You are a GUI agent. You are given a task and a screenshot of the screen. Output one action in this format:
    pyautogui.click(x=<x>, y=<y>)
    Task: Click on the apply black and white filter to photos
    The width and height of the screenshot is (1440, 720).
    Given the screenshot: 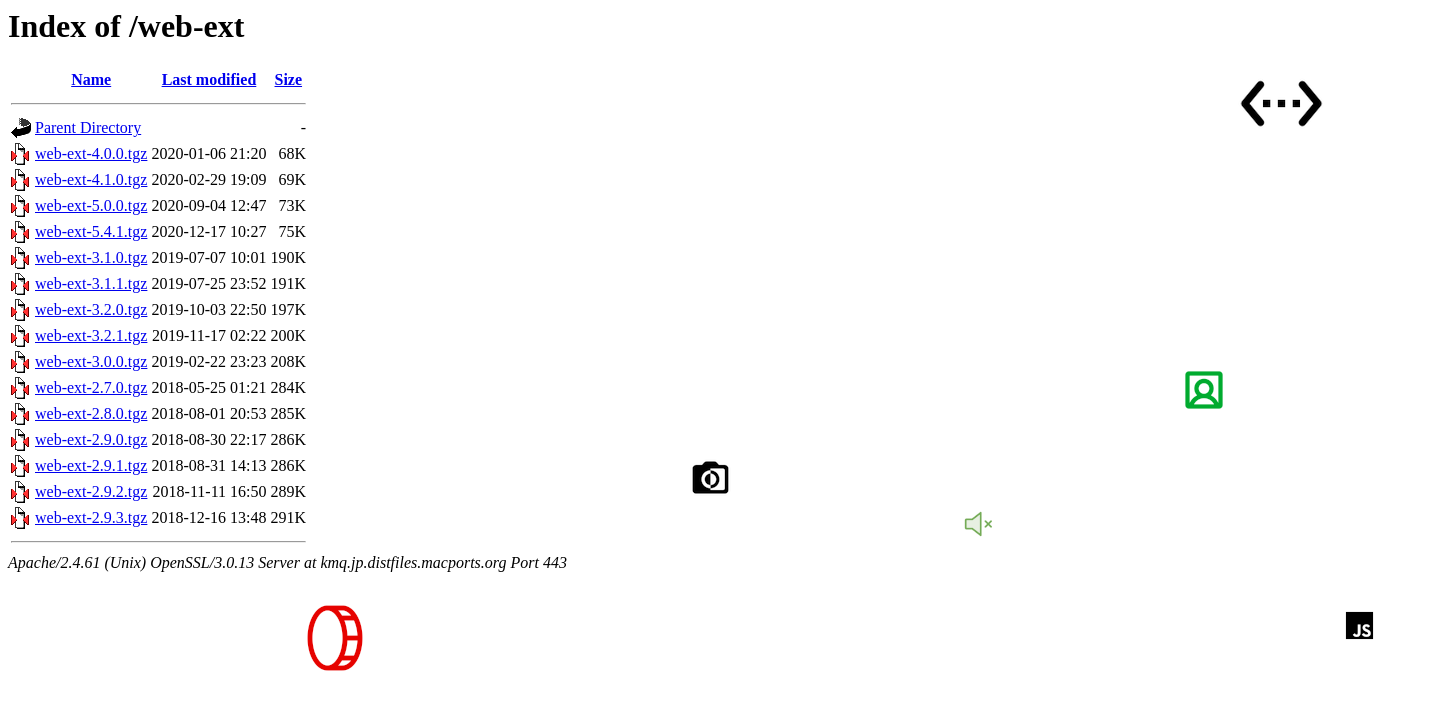 What is the action you would take?
    pyautogui.click(x=710, y=477)
    